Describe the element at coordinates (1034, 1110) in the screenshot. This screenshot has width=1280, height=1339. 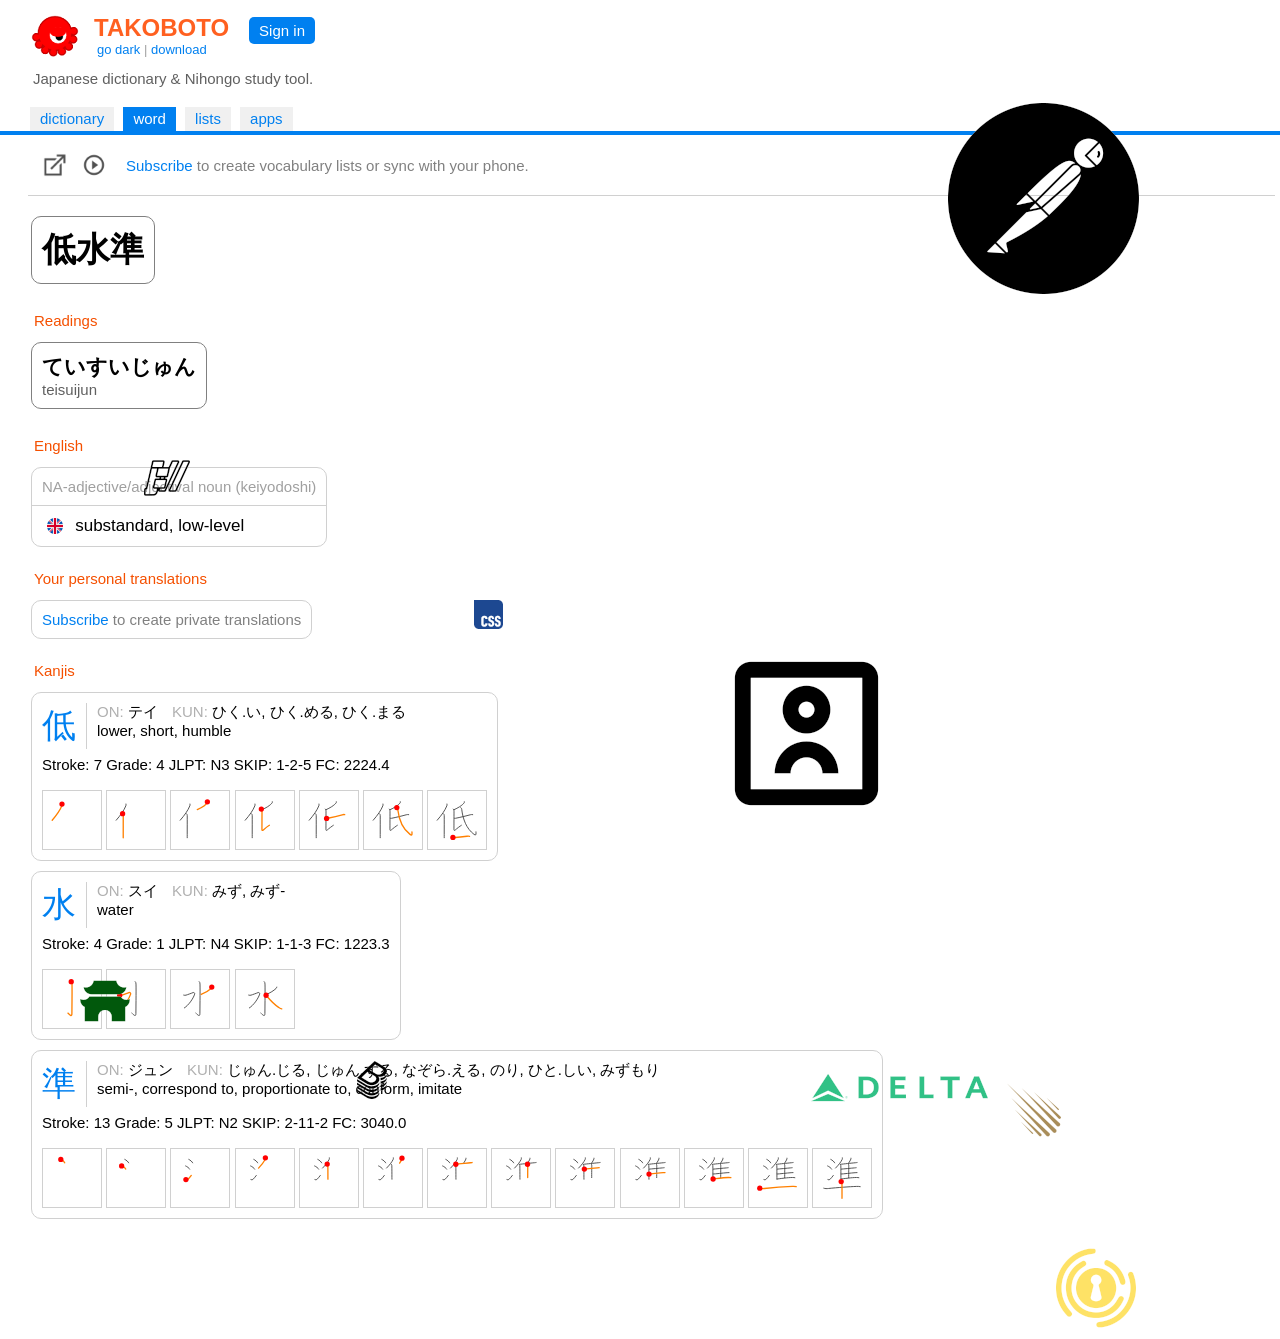
I see `meteor framework logo` at that location.